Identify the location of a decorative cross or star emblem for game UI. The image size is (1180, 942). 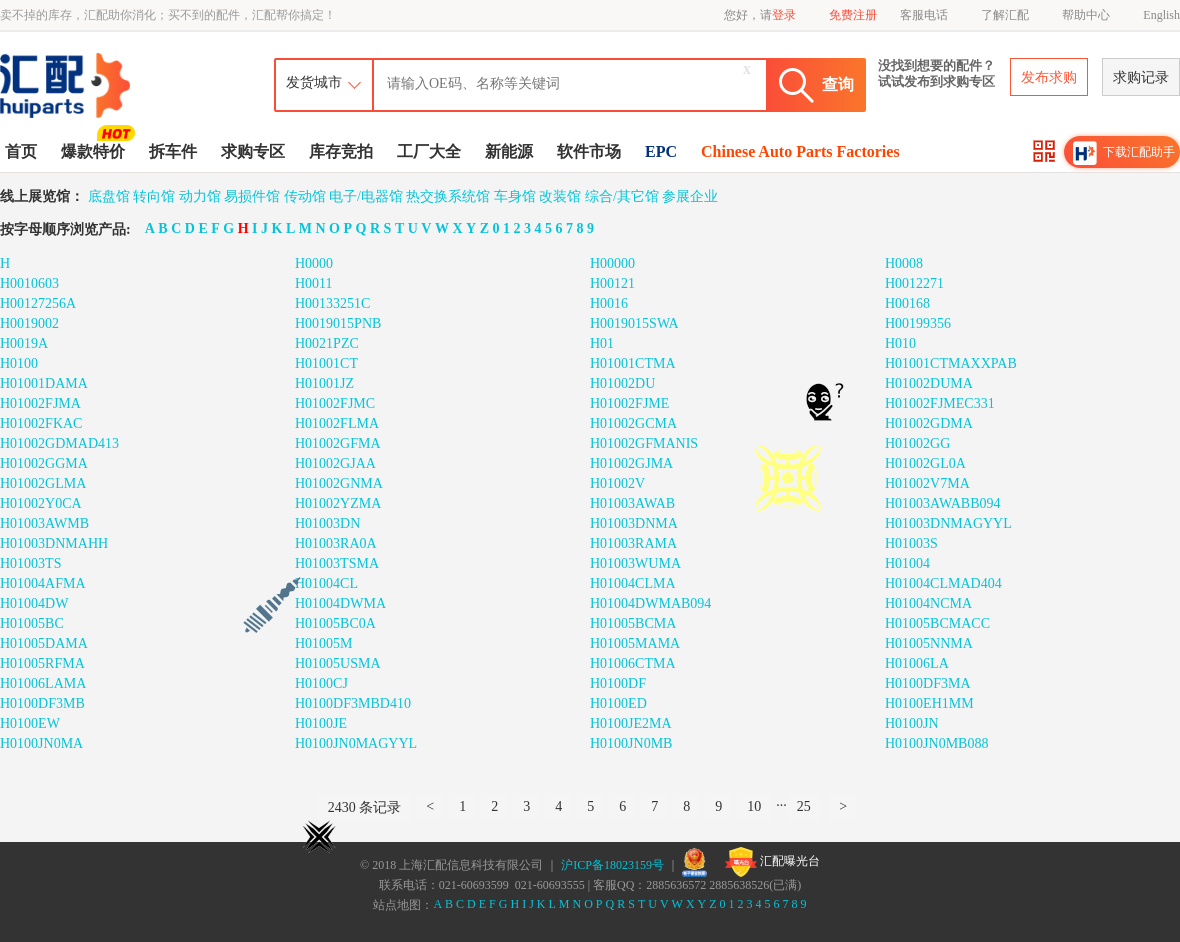
(319, 837).